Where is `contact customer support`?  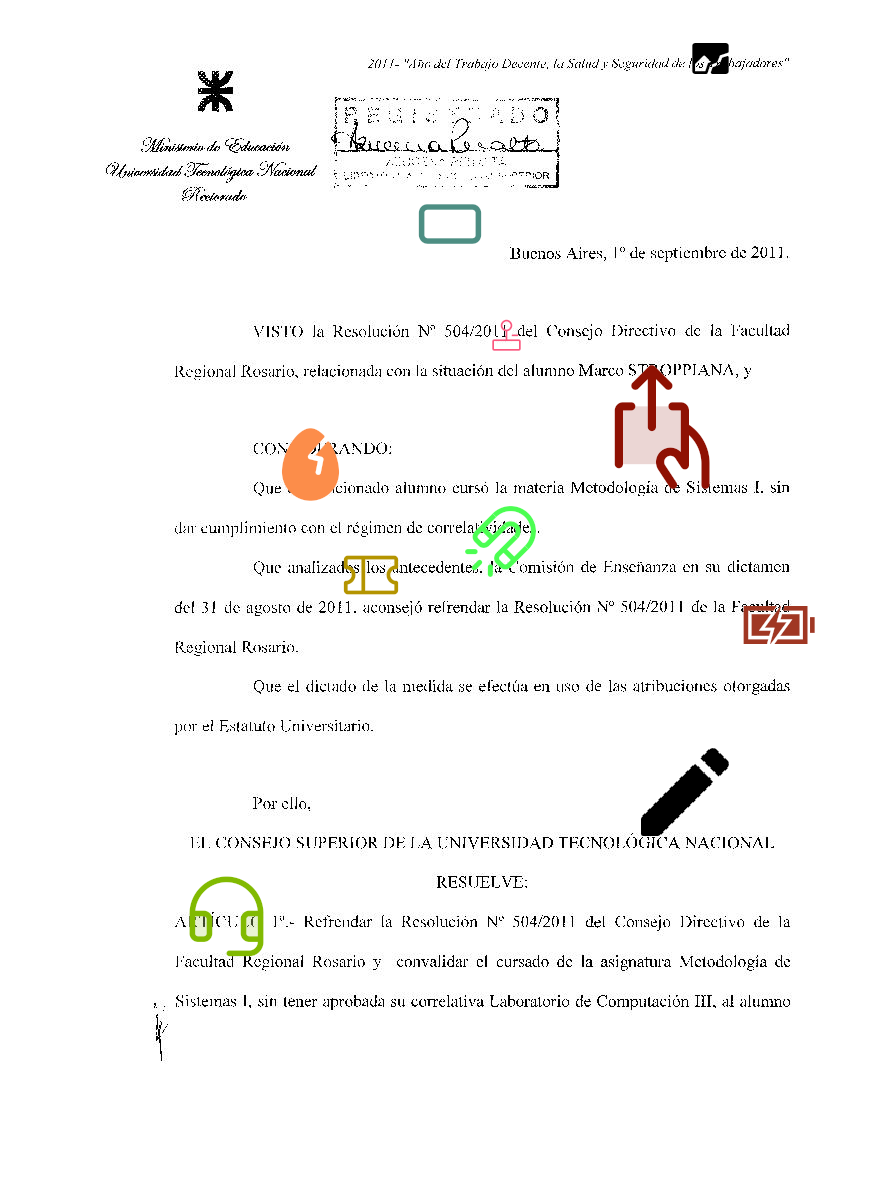 contact customer support is located at coordinates (226, 913).